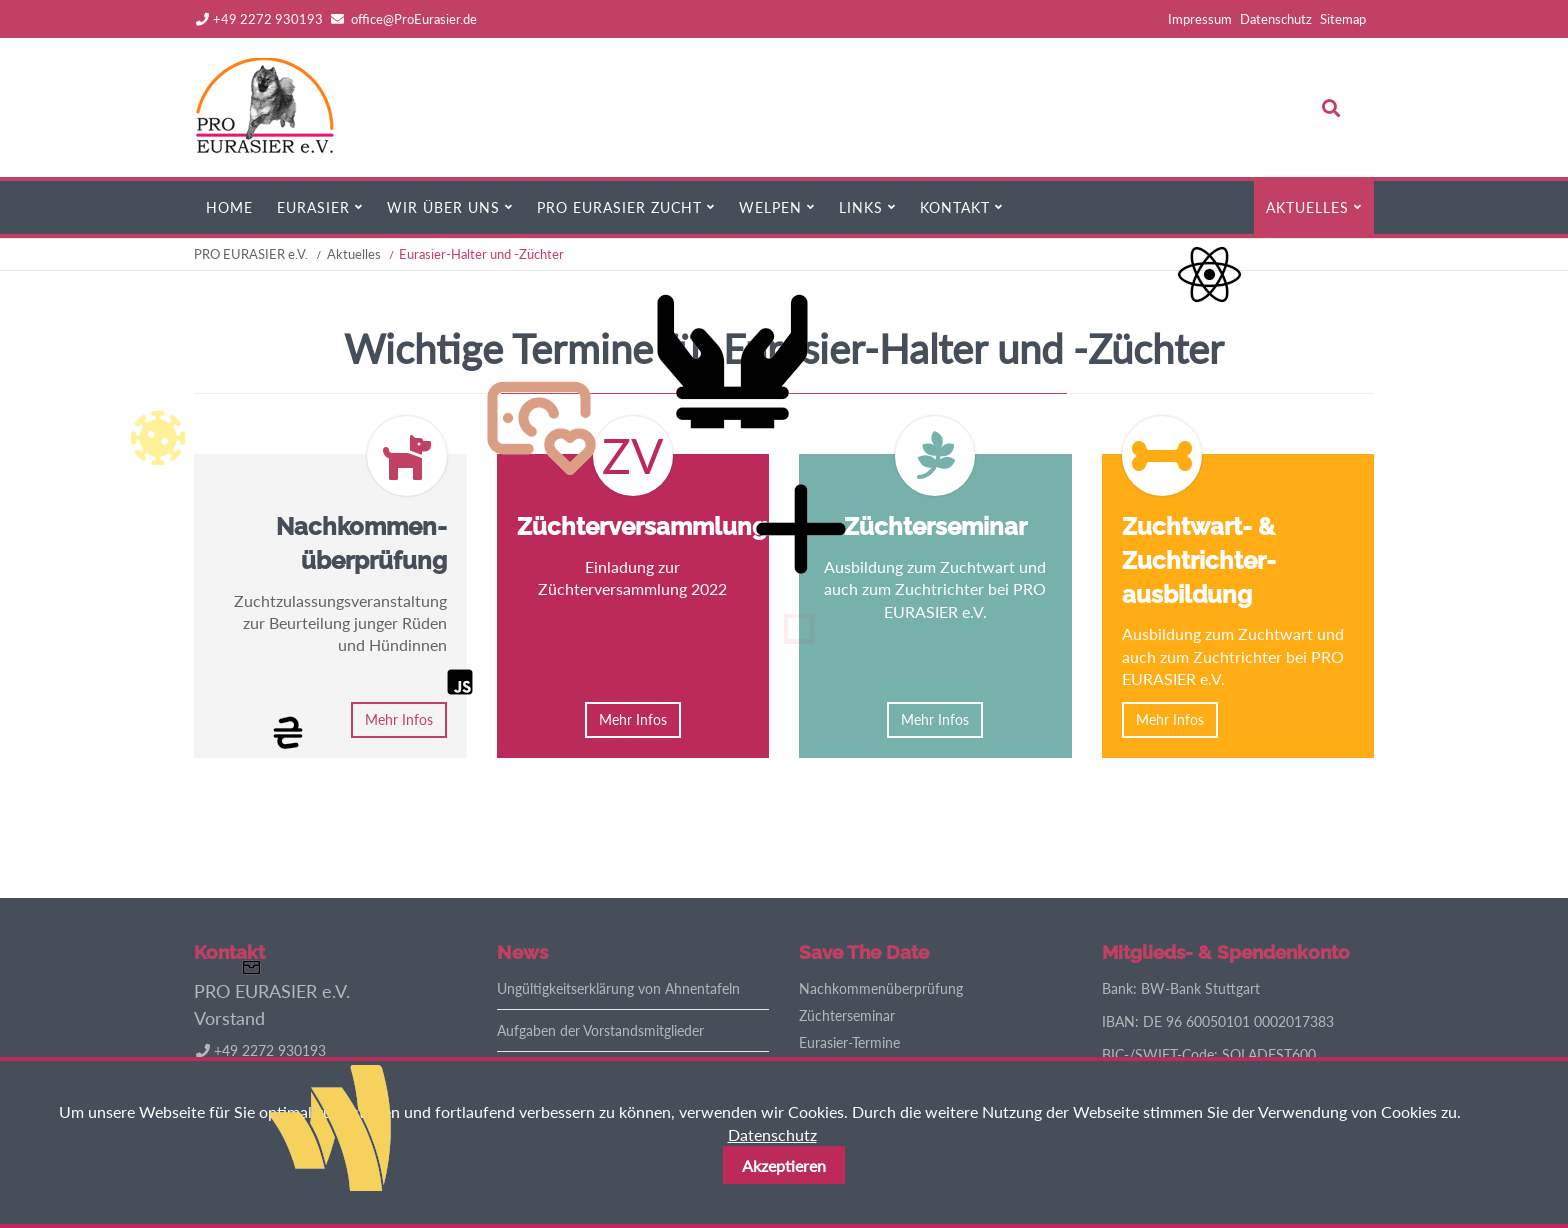 This screenshot has height=1228, width=1568. What do you see at coordinates (158, 438) in the screenshot?
I see `indicates covid-19 related information or resources` at bounding box center [158, 438].